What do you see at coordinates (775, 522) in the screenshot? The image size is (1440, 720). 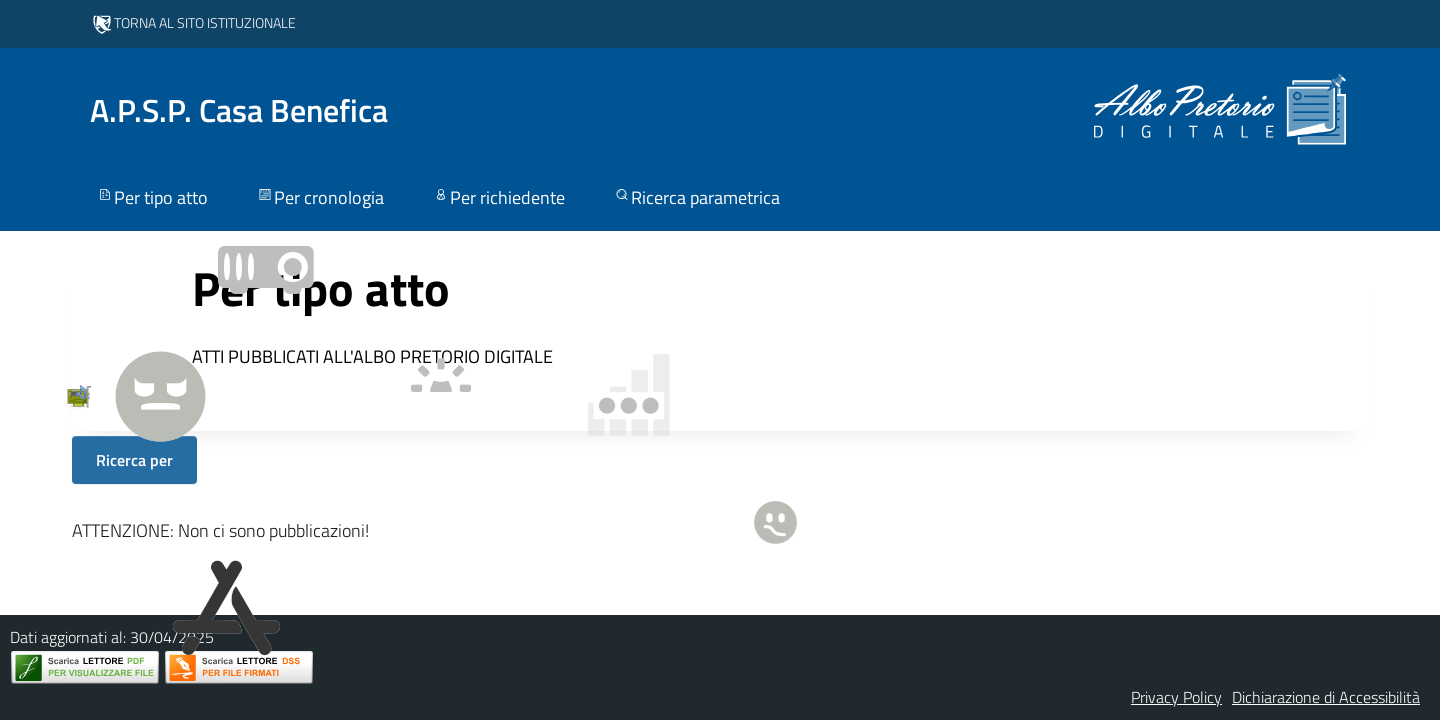 I see `indicates confusion or uncertainty about an action` at bounding box center [775, 522].